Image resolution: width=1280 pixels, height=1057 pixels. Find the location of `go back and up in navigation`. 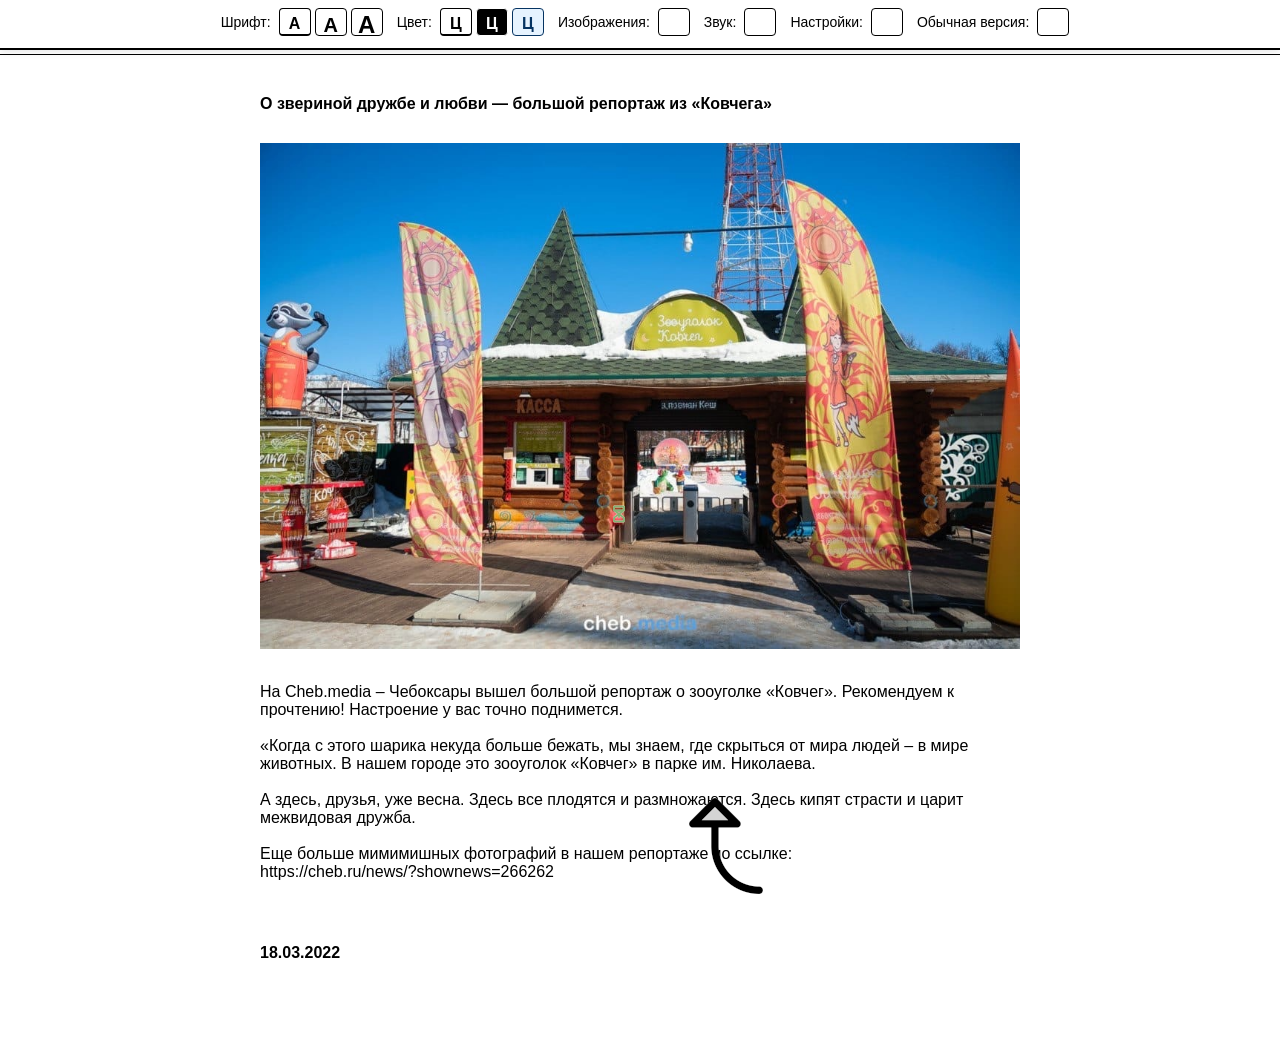

go back and up in navigation is located at coordinates (726, 846).